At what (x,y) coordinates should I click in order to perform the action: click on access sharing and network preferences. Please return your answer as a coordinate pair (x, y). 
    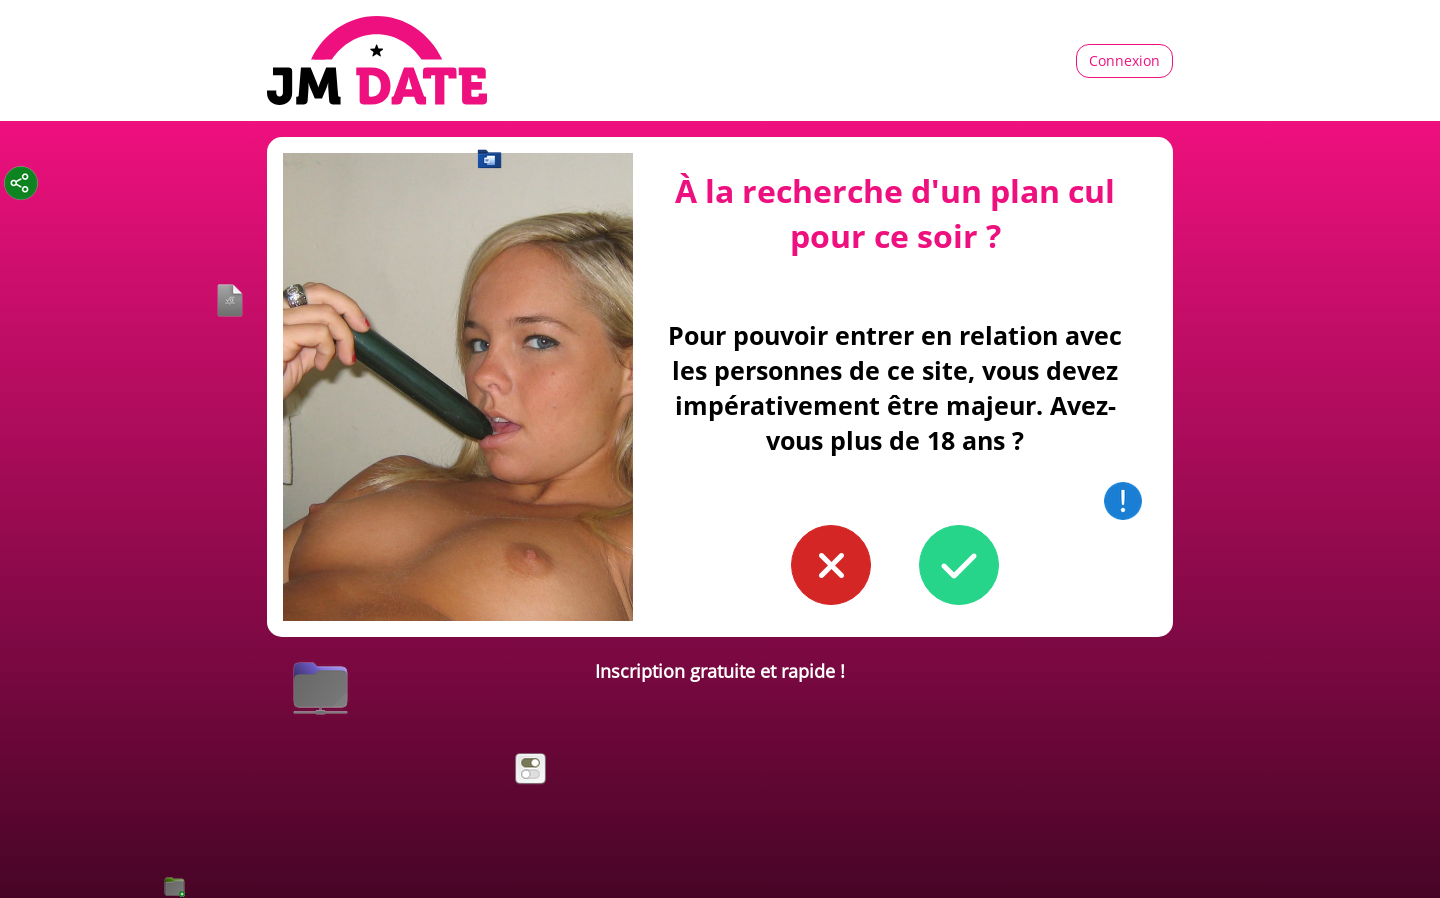
    Looking at the image, I should click on (21, 183).